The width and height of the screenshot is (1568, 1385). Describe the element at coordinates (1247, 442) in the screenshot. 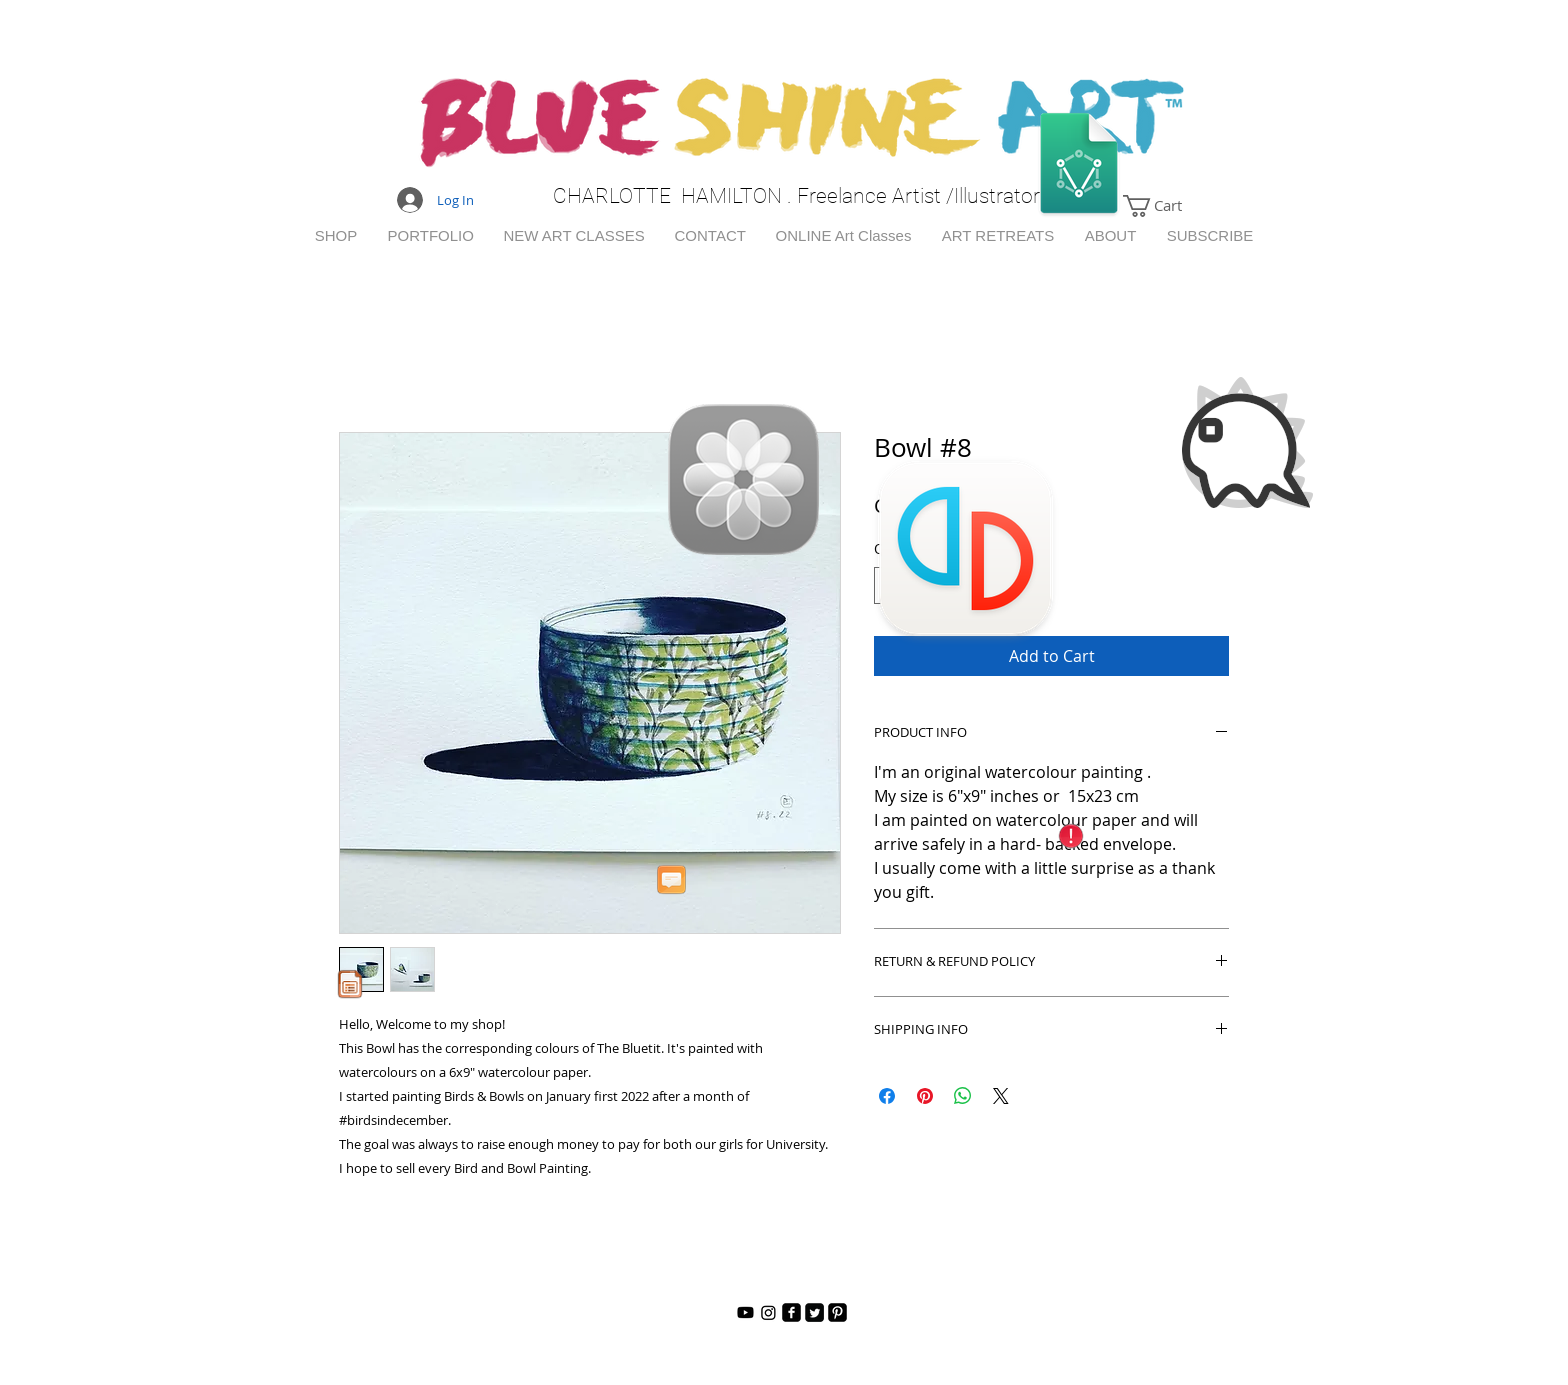

I see `open dino messaging app` at that location.